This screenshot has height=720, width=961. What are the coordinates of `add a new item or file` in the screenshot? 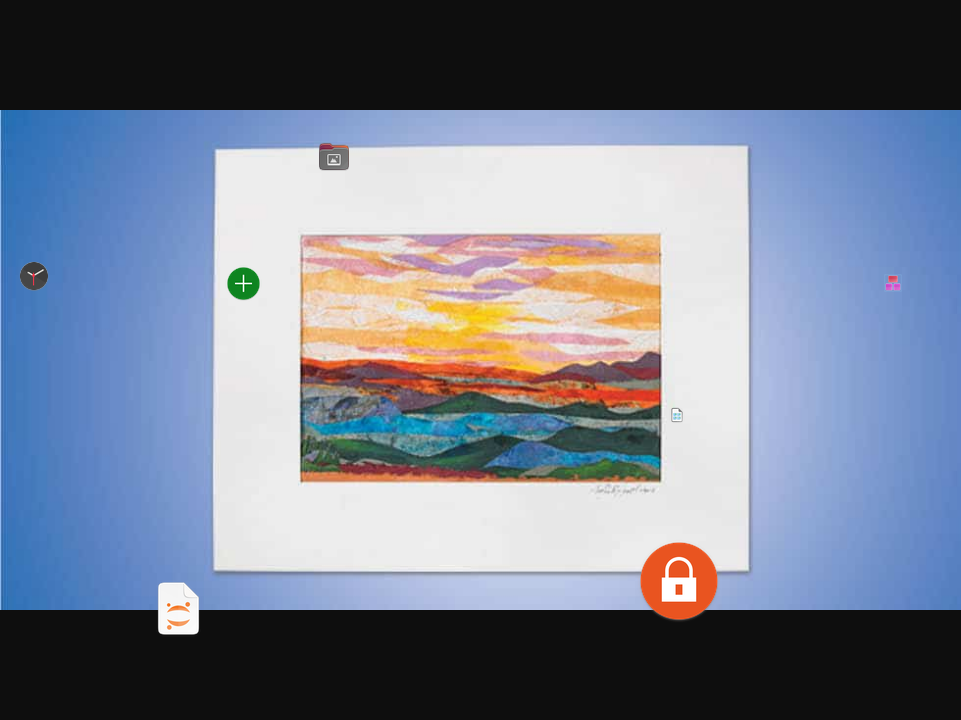 It's located at (243, 283).